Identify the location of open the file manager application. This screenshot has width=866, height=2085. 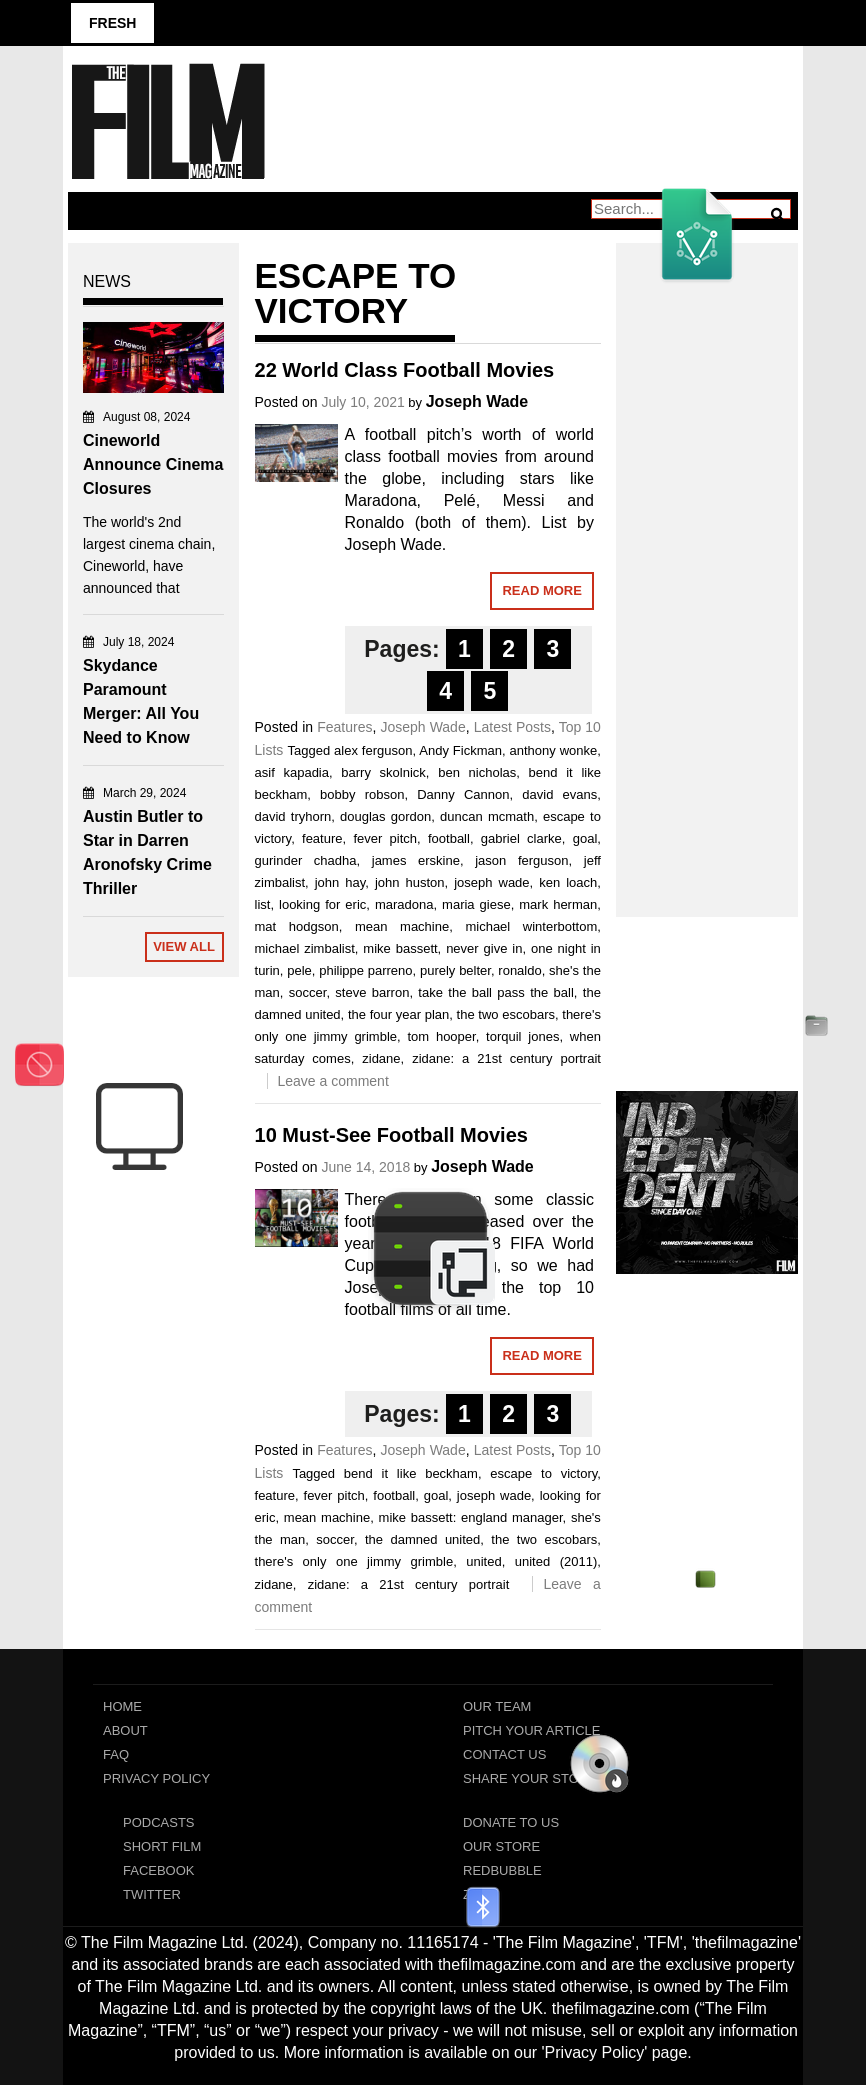
(816, 1025).